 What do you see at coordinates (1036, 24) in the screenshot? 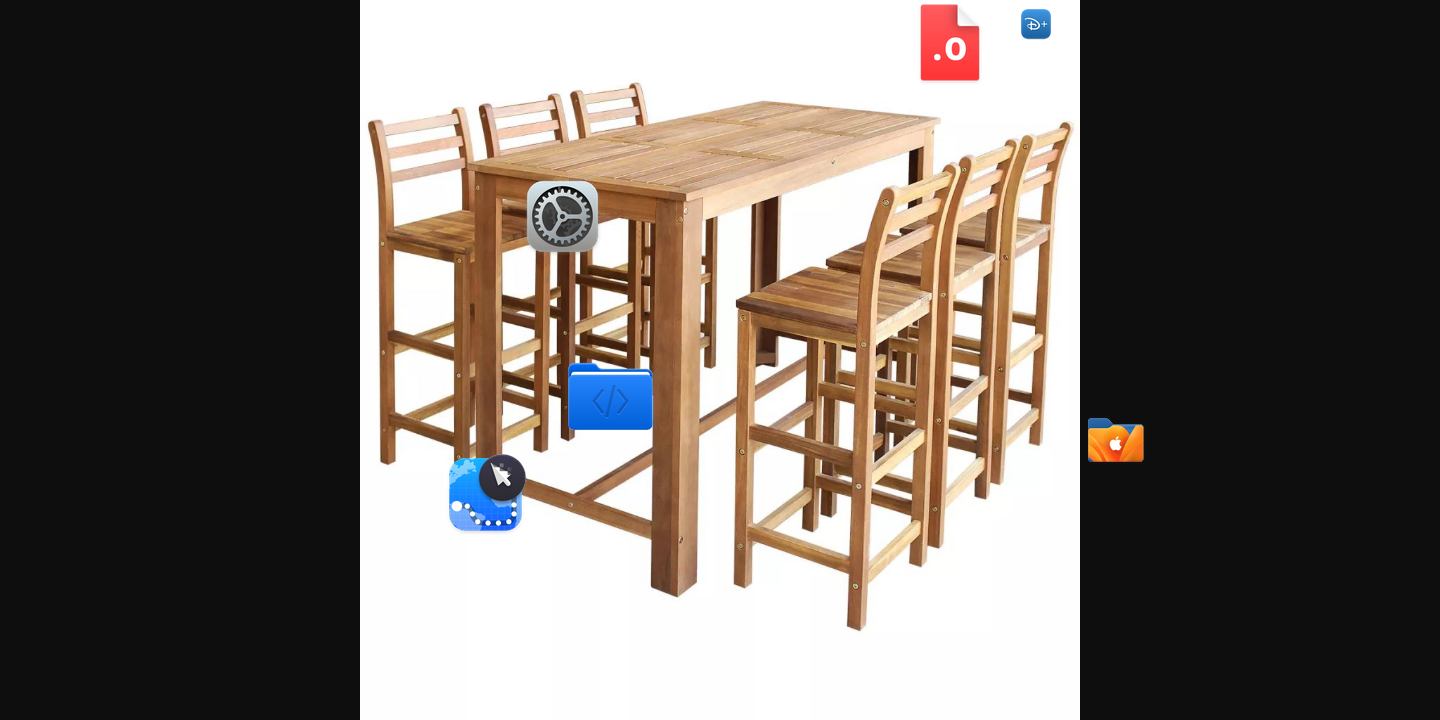
I see `open the Disney+ streaming app` at bounding box center [1036, 24].